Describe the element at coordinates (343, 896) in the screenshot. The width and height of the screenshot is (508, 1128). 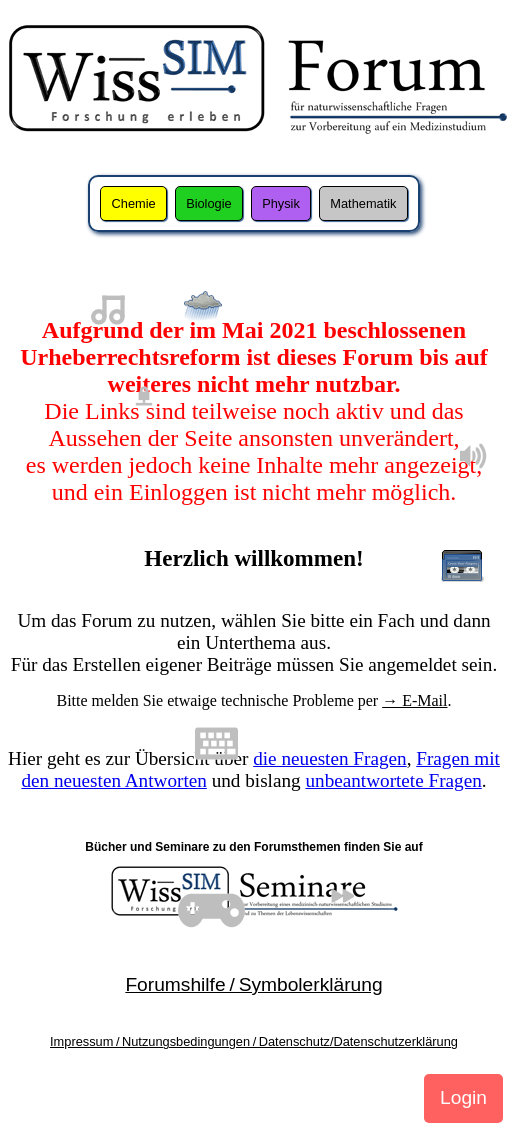
I see `fast forward media playback` at that location.